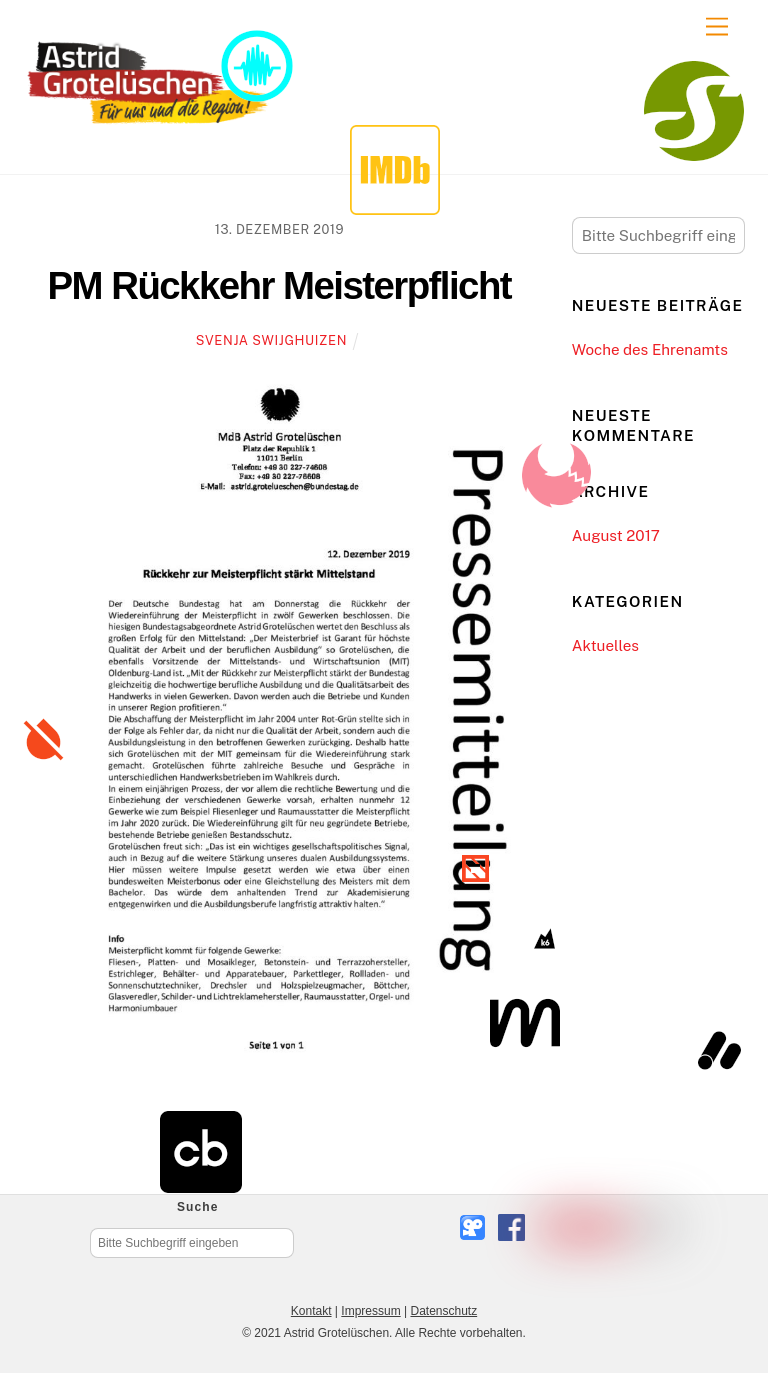  Describe the element at coordinates (544, 938) in the screenshot. I see `k6 load testing tool logo` at that location.